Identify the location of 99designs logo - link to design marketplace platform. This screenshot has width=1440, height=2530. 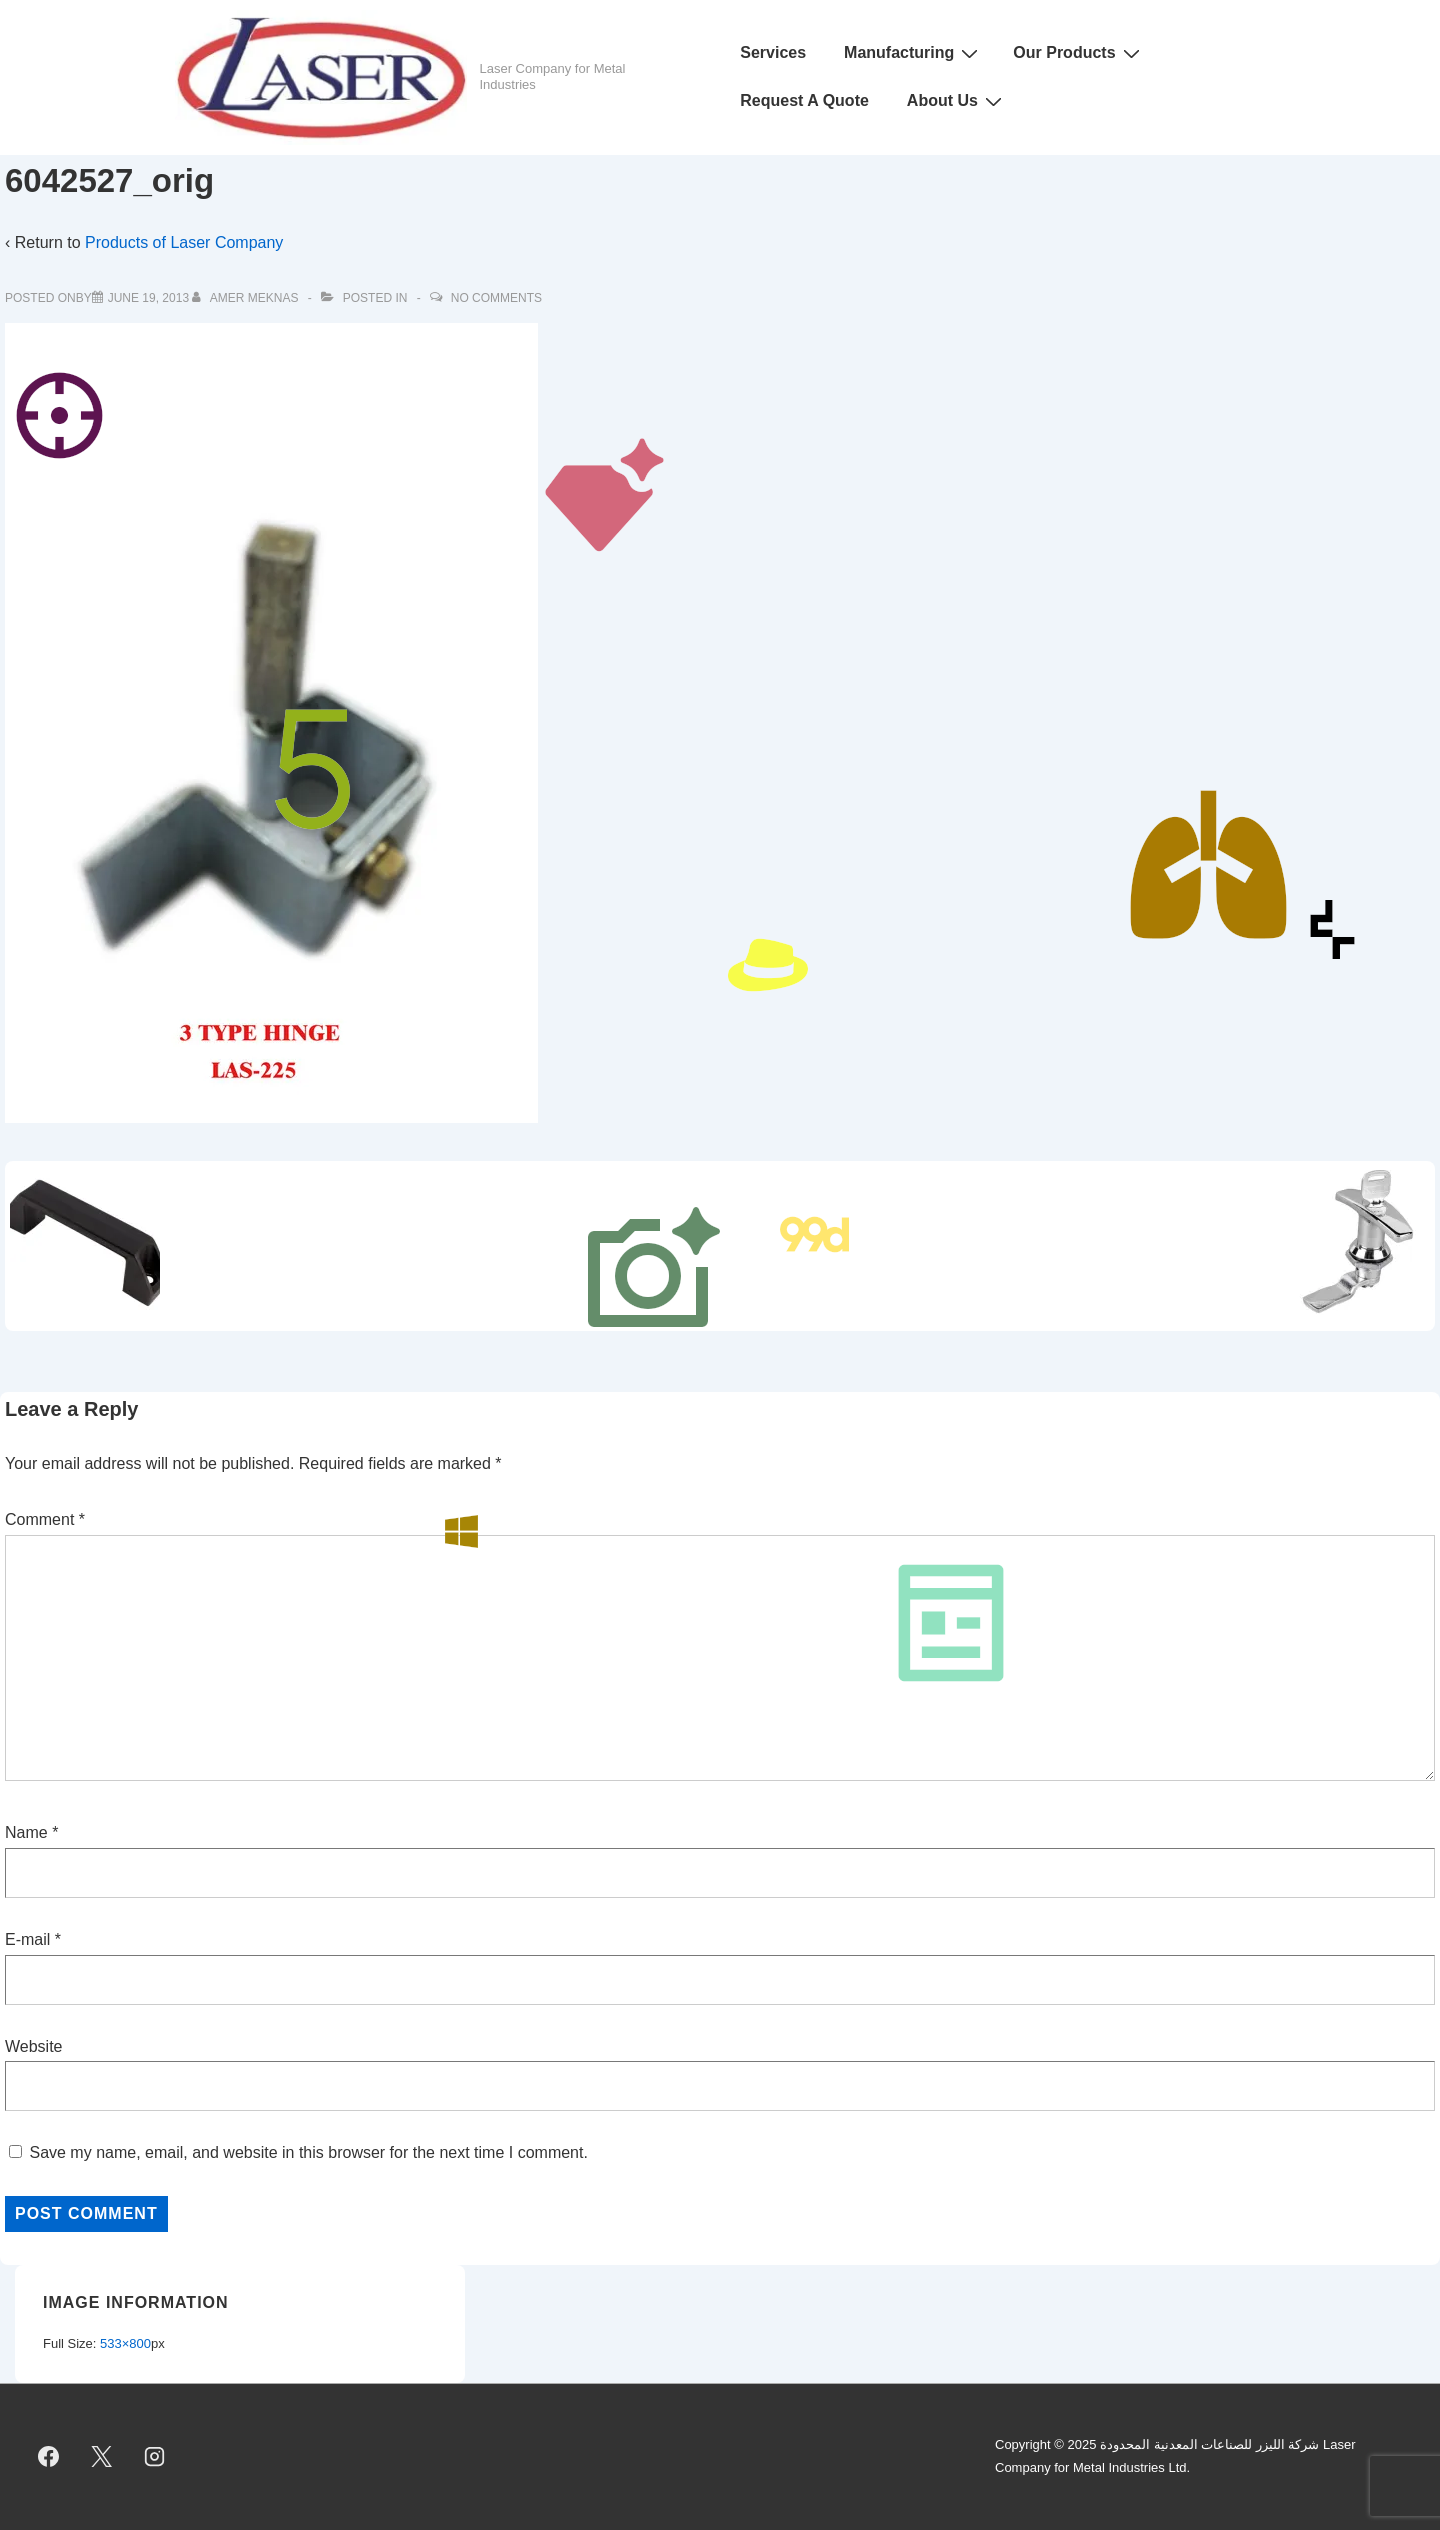
(814, 1234).